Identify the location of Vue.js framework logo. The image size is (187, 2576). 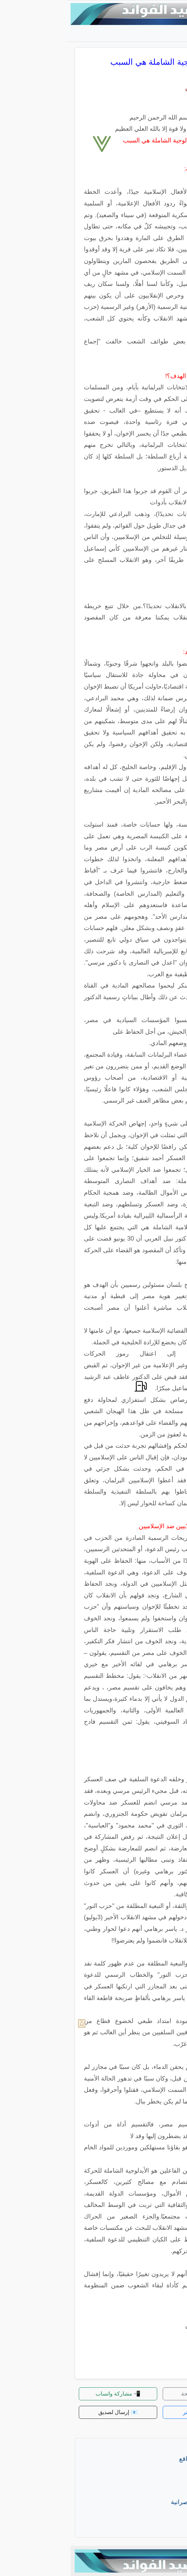
(102, 144).